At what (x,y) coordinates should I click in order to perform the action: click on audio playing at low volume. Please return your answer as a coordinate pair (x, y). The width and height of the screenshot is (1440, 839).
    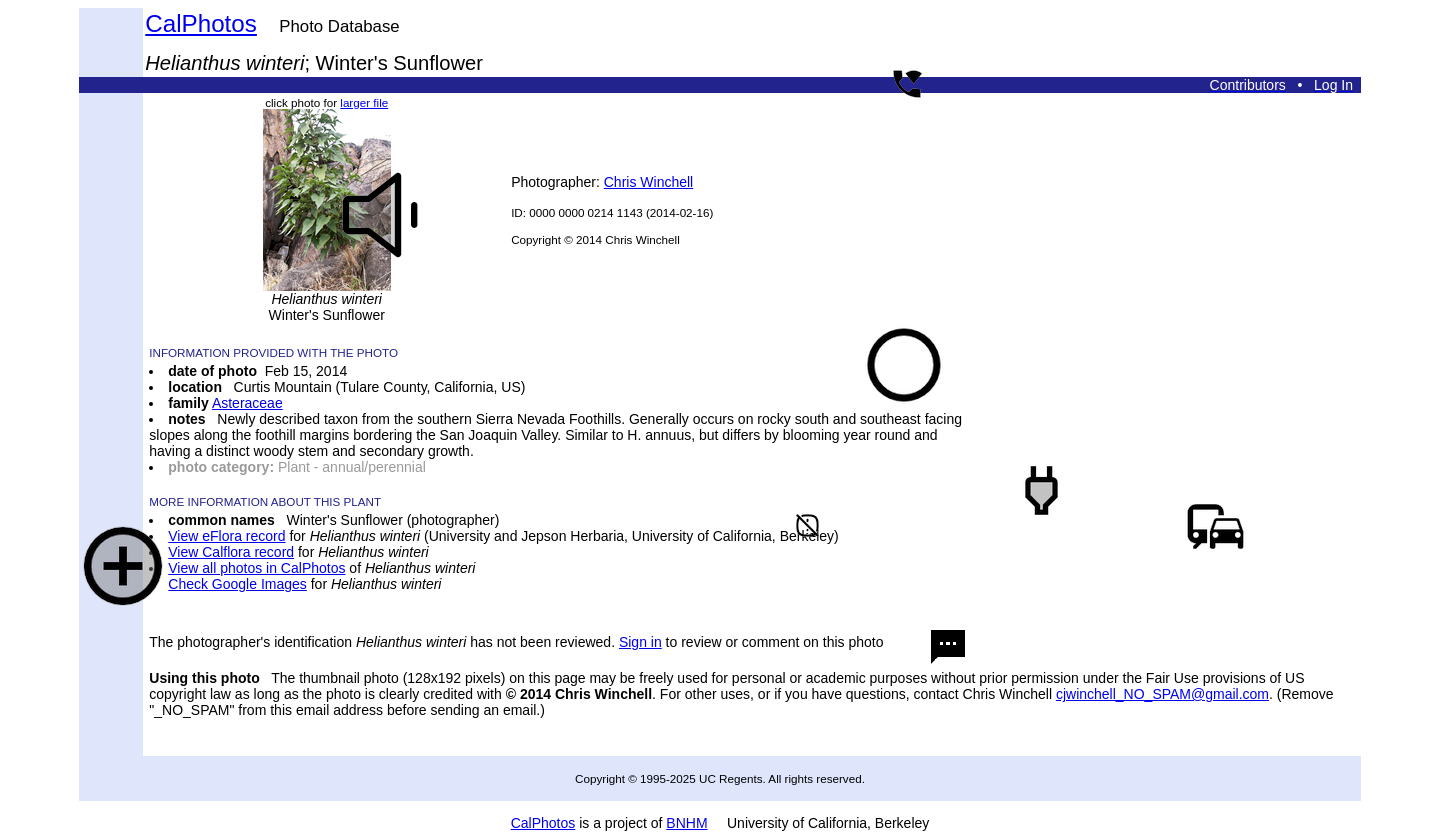
    Looking at the image, I should click on (385, 215).